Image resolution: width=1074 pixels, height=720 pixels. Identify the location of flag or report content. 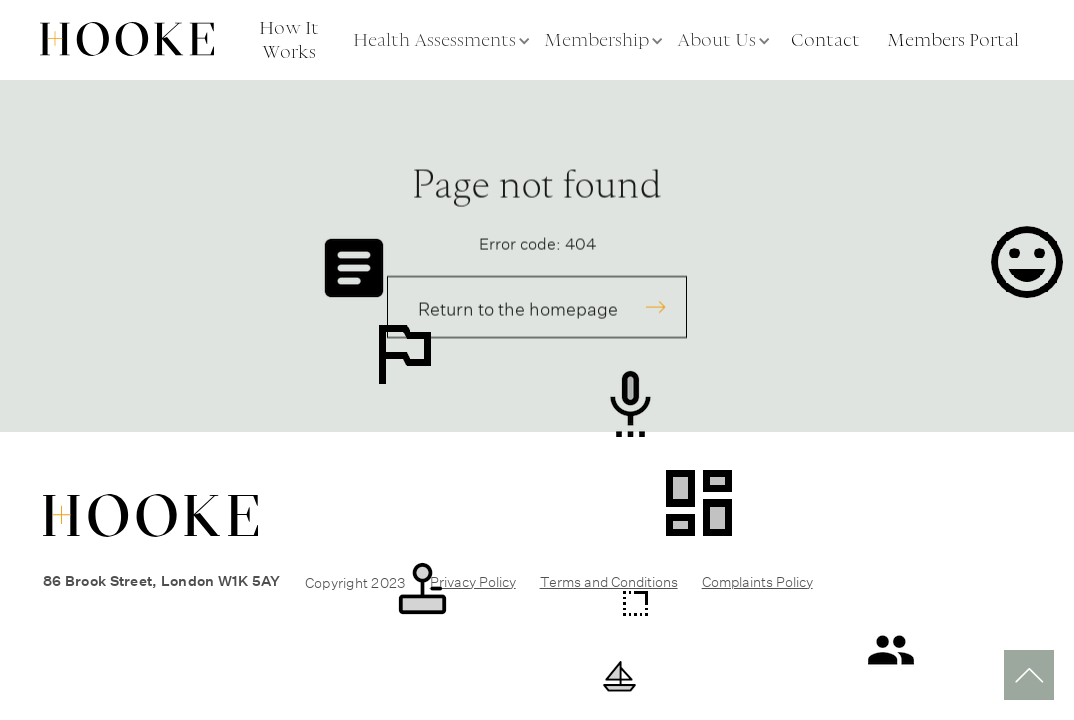
(403, 352).